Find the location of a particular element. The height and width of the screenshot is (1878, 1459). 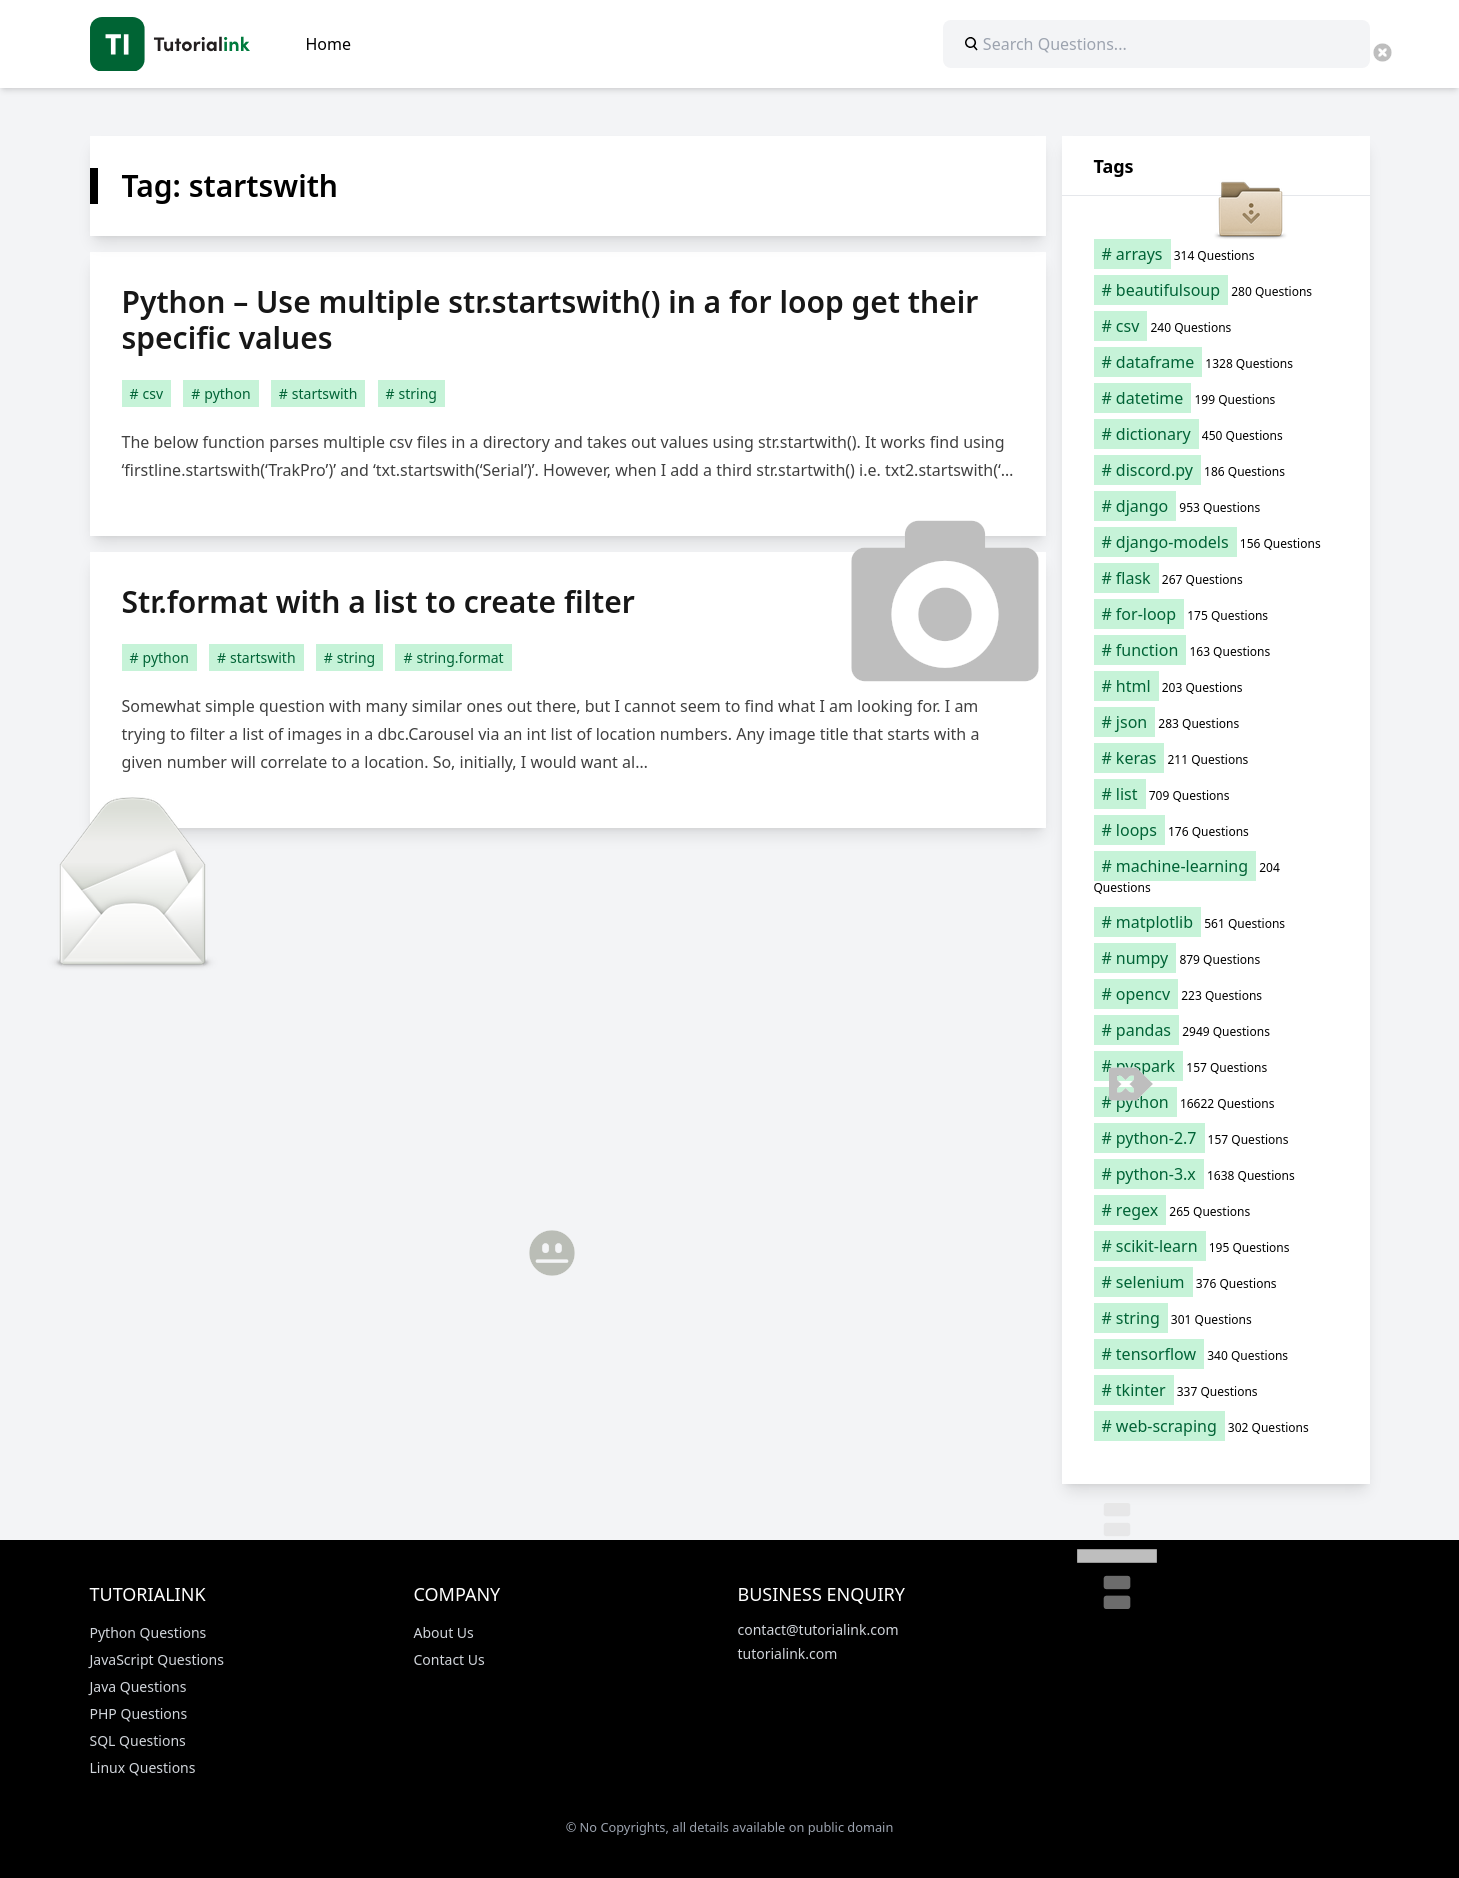

clear text input field (right-to-left layout) is located at coordinates (1131, 1084).